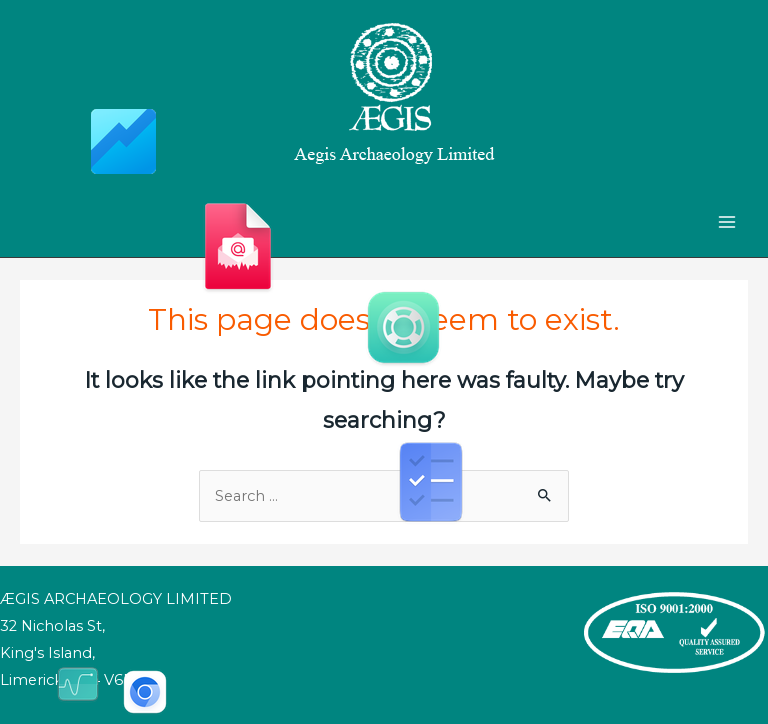 The image size is (768, 724). What do you see at coordinates (78, 684) in the screenshot?
I see `open system resource monitor` at bounding box center [78, 684].